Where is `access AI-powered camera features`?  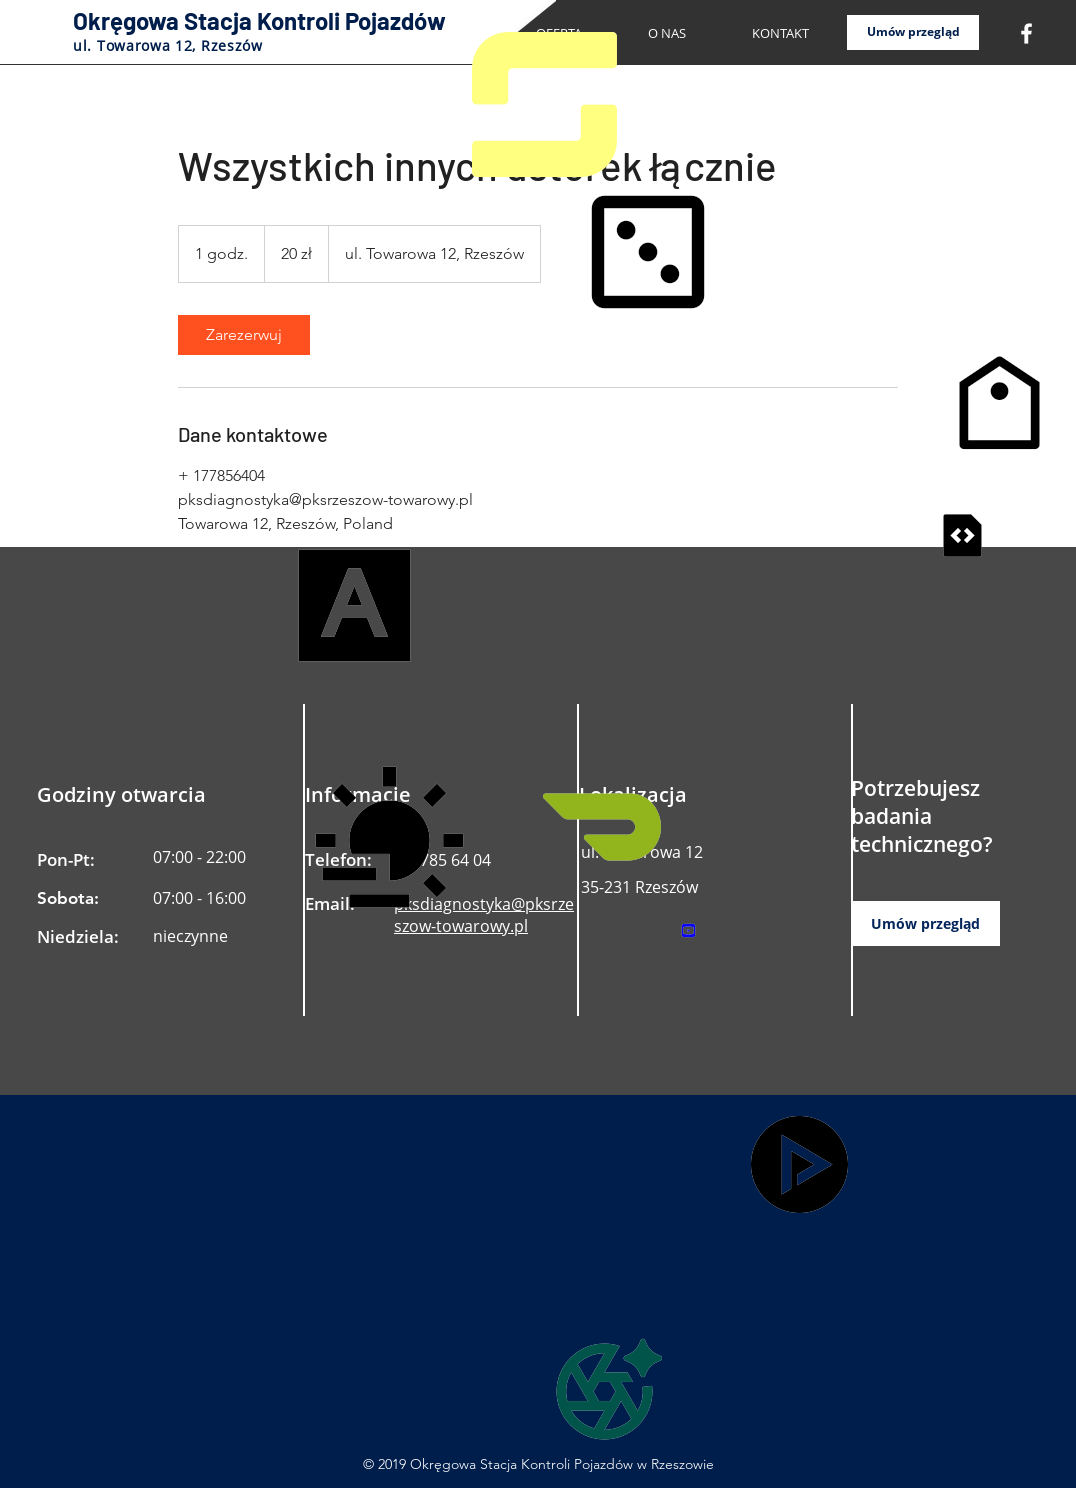
access AI-powered camera features is located at coordinates (604, 1391).